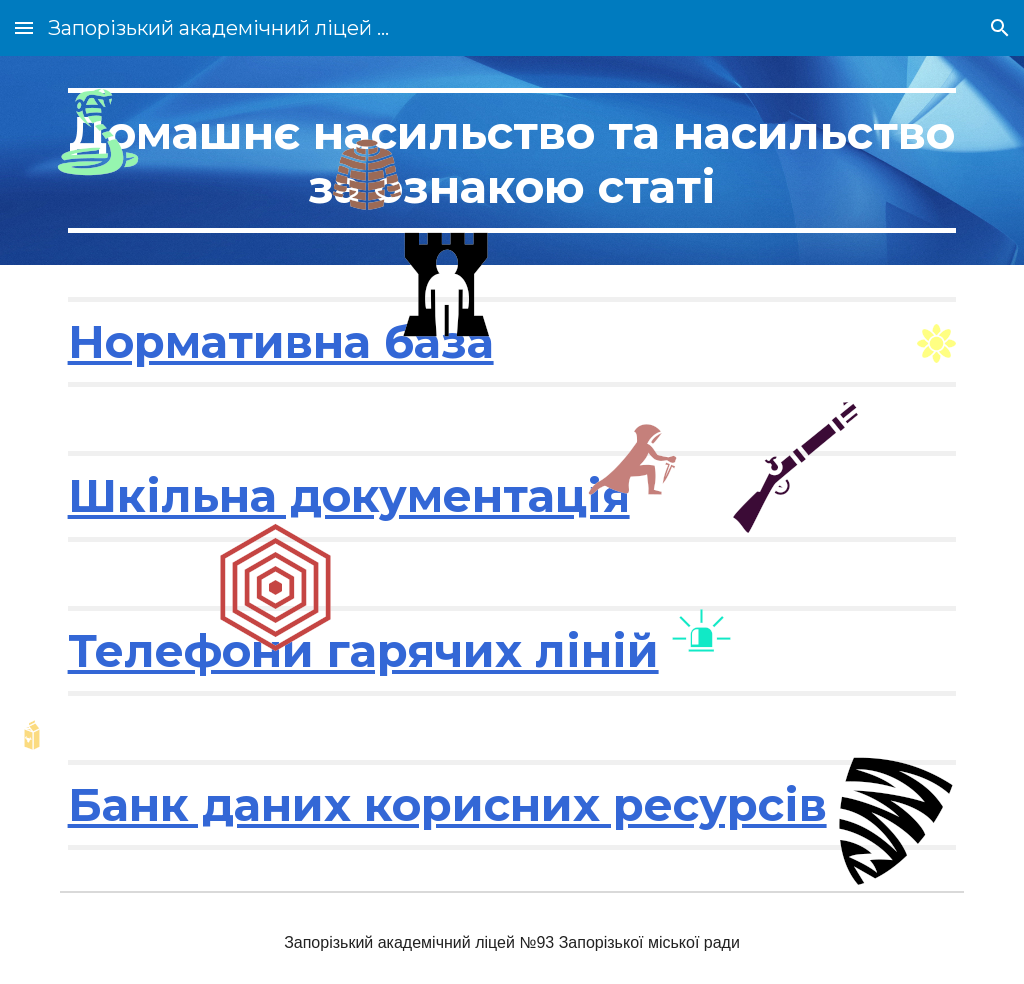 This screenshot has height=984, width=1024. Describe the element at coordinates (936, 343) in the screenshot. I see `decorative floral badge or achievement emblem` at that location.